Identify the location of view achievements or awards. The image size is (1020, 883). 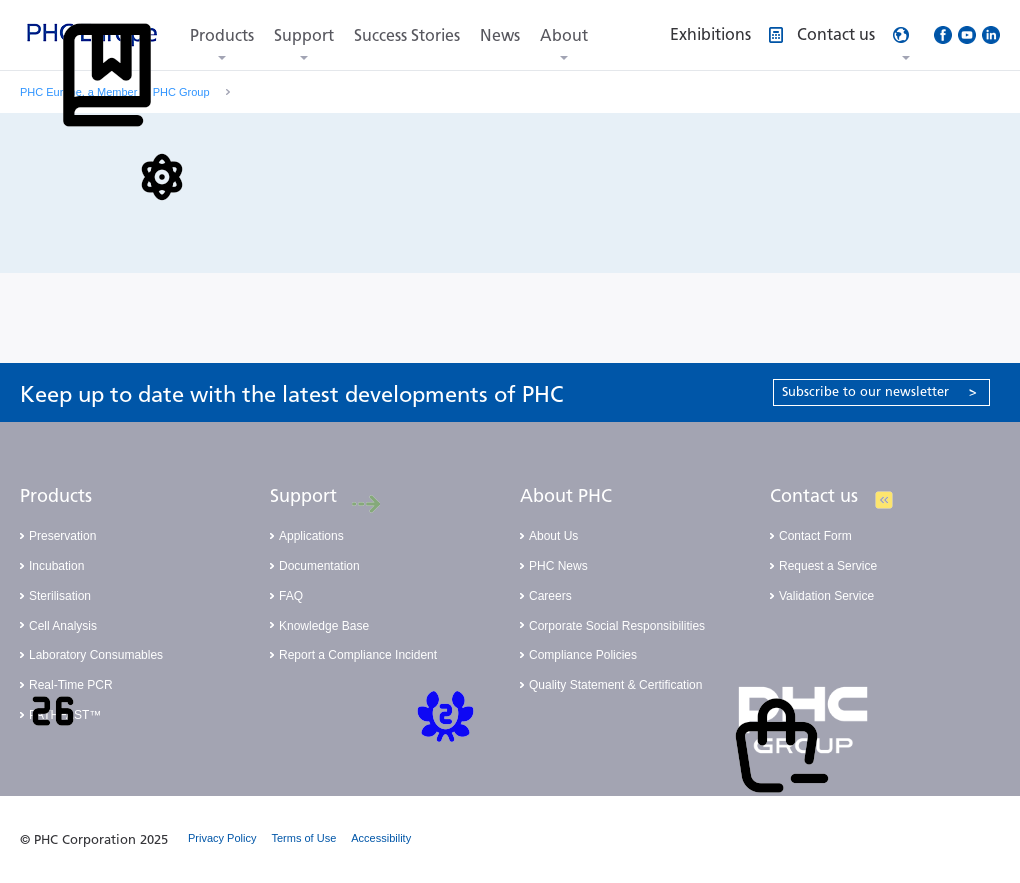
(445, 716).